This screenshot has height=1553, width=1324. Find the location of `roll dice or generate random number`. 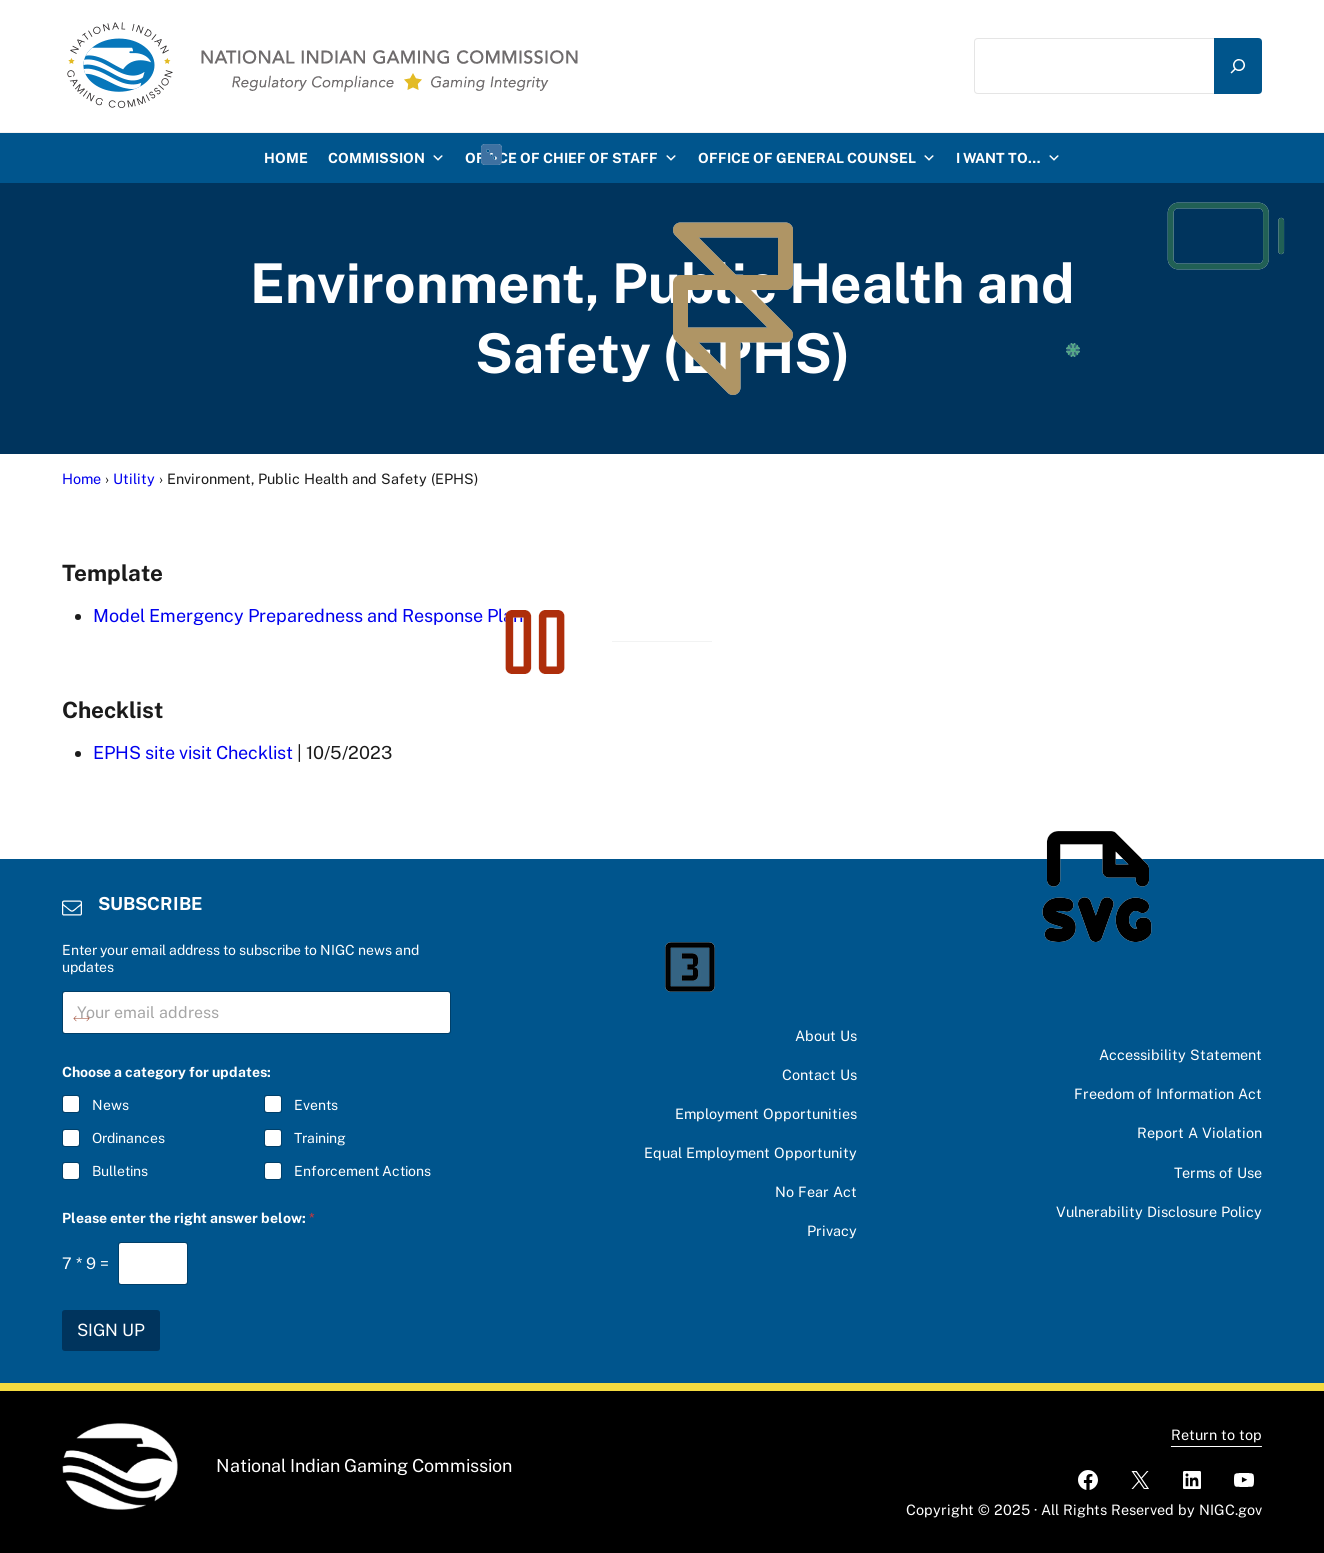

roll dice or generate random number is located at coordinates (491, 154).